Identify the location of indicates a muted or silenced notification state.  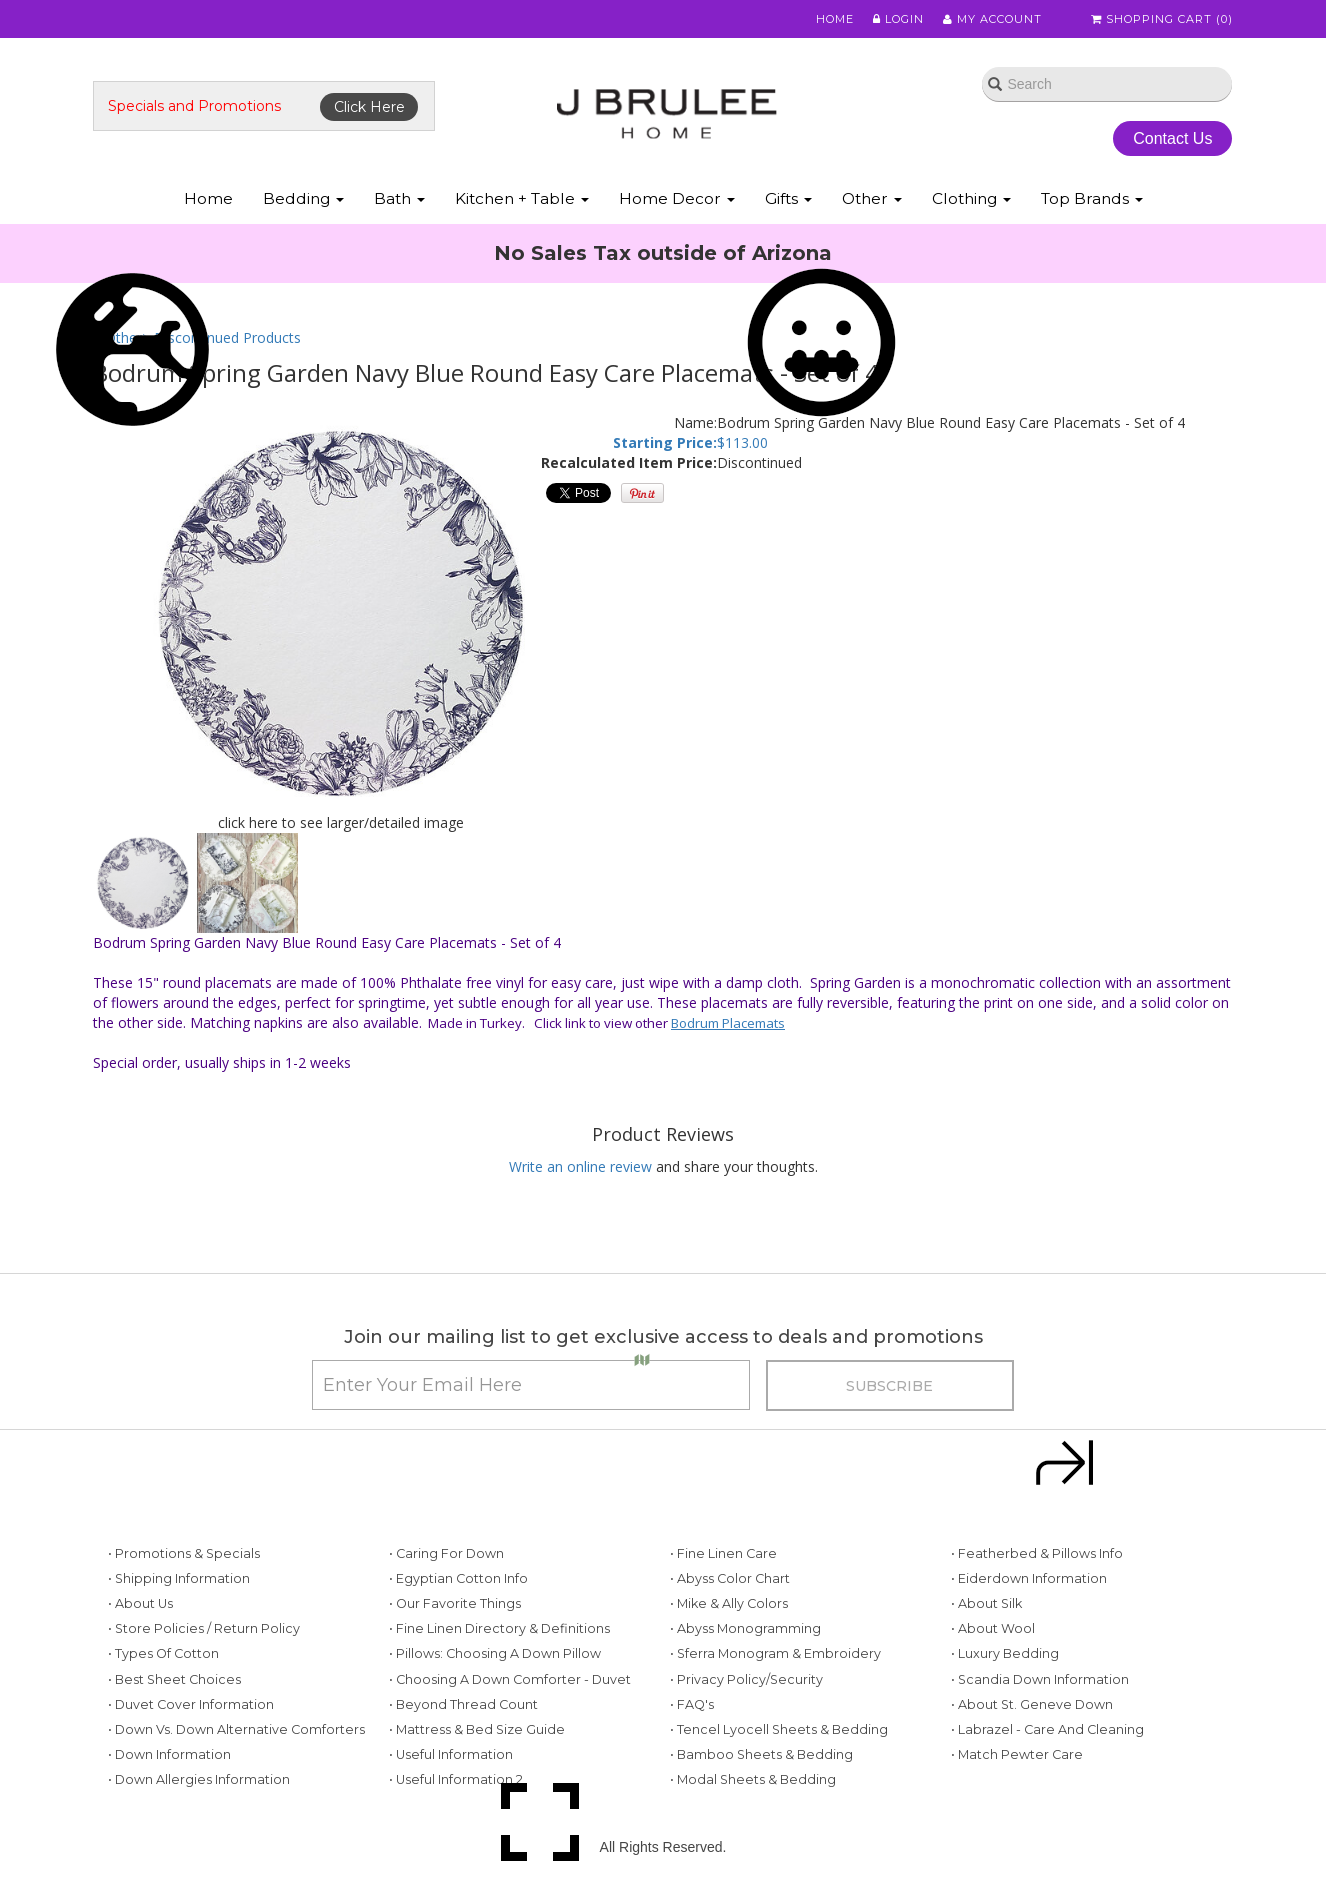
(821, 342).